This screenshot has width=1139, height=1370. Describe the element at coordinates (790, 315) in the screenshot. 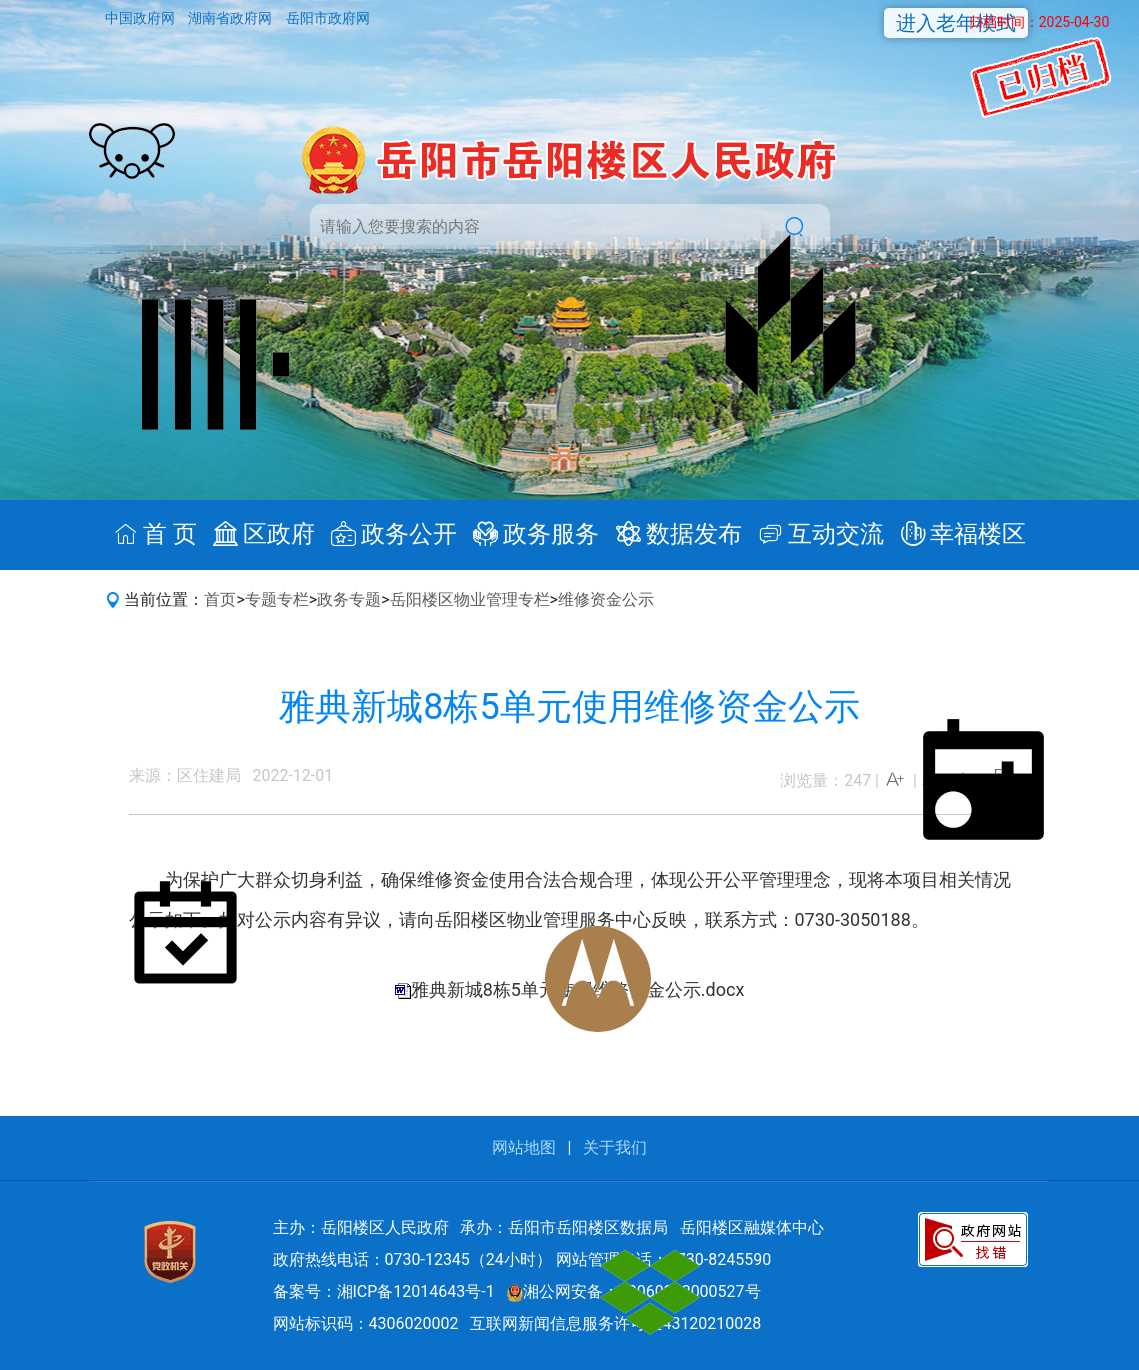

I see `lit web components library logo` at that location.